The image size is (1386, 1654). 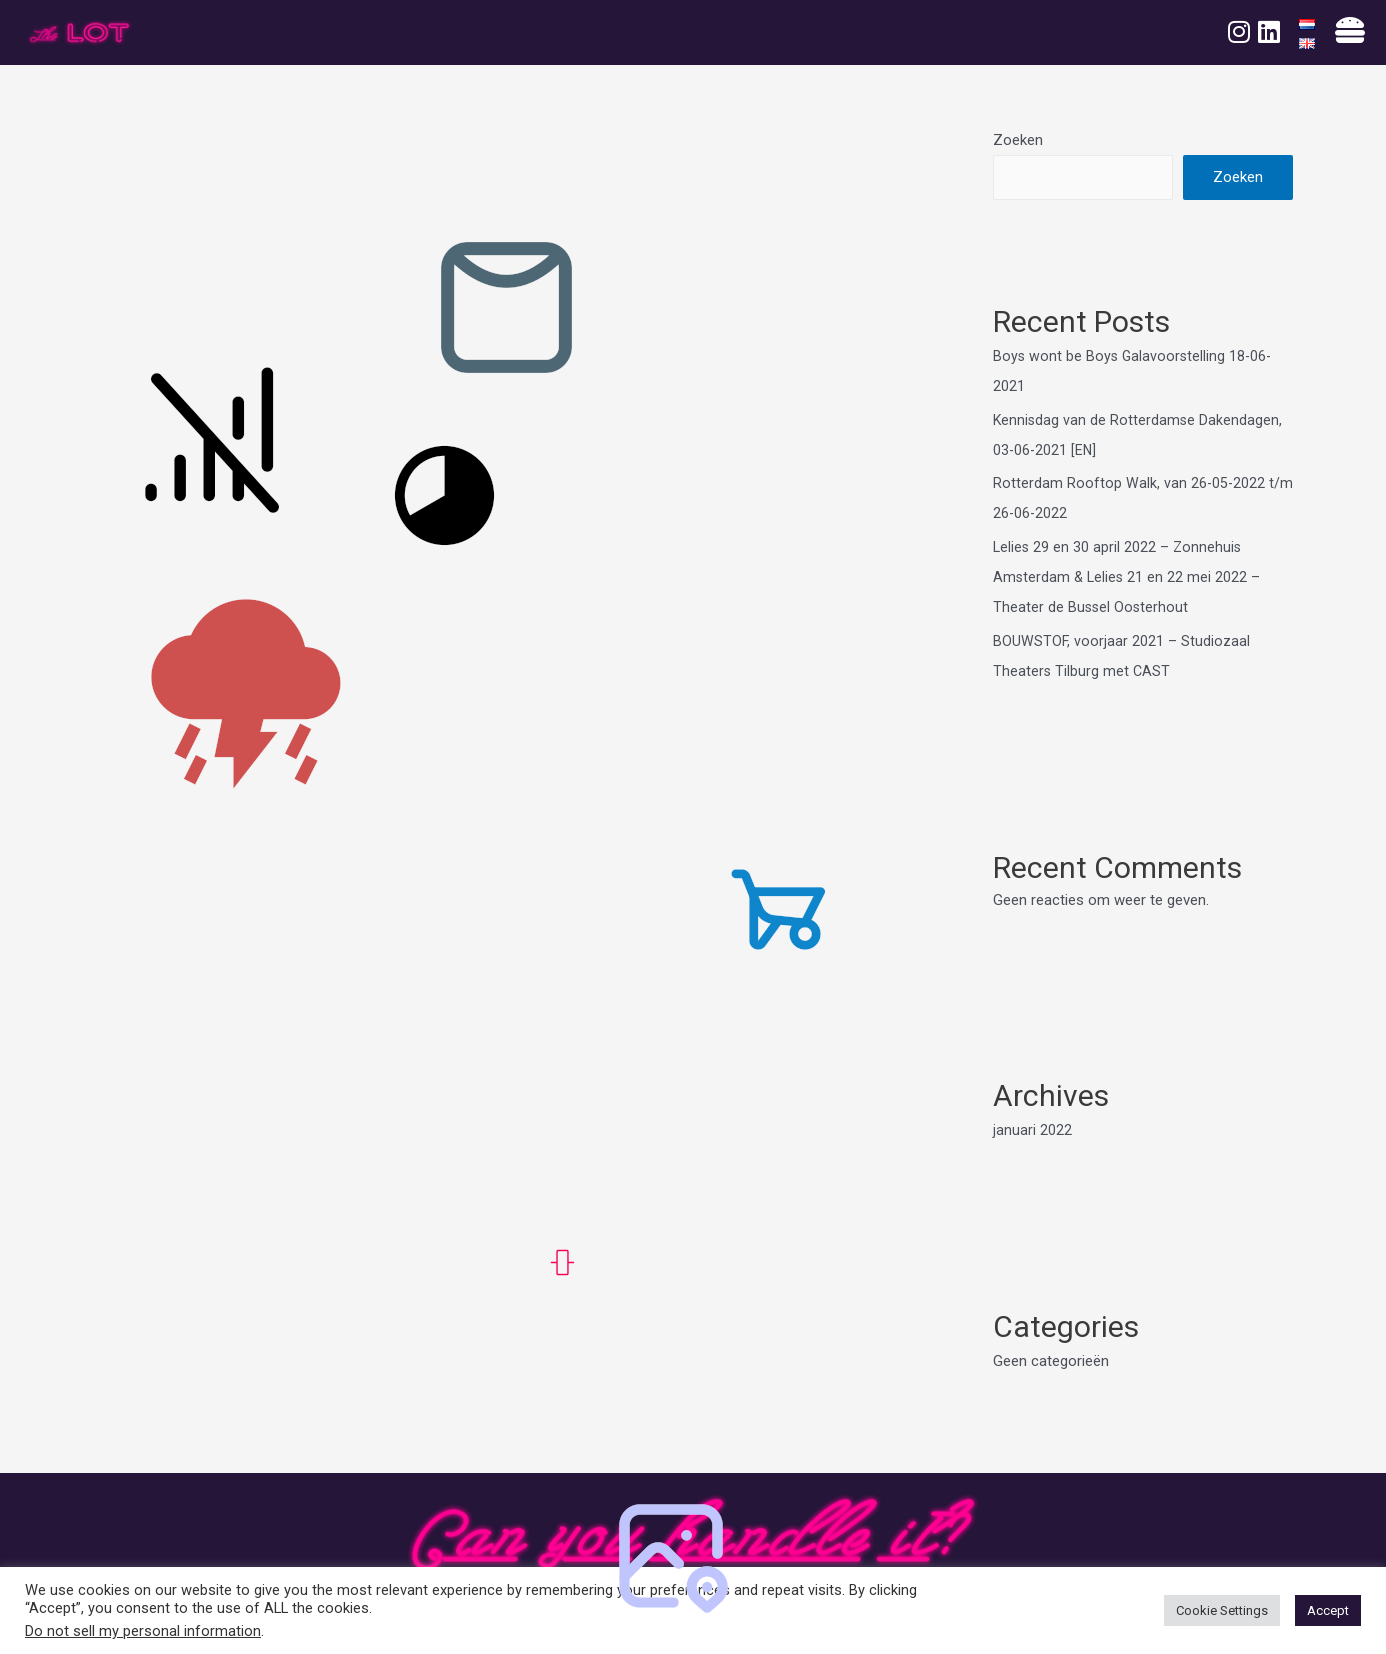 I want to click on indicates 66% progress or completion, so click(x=444, y=495).